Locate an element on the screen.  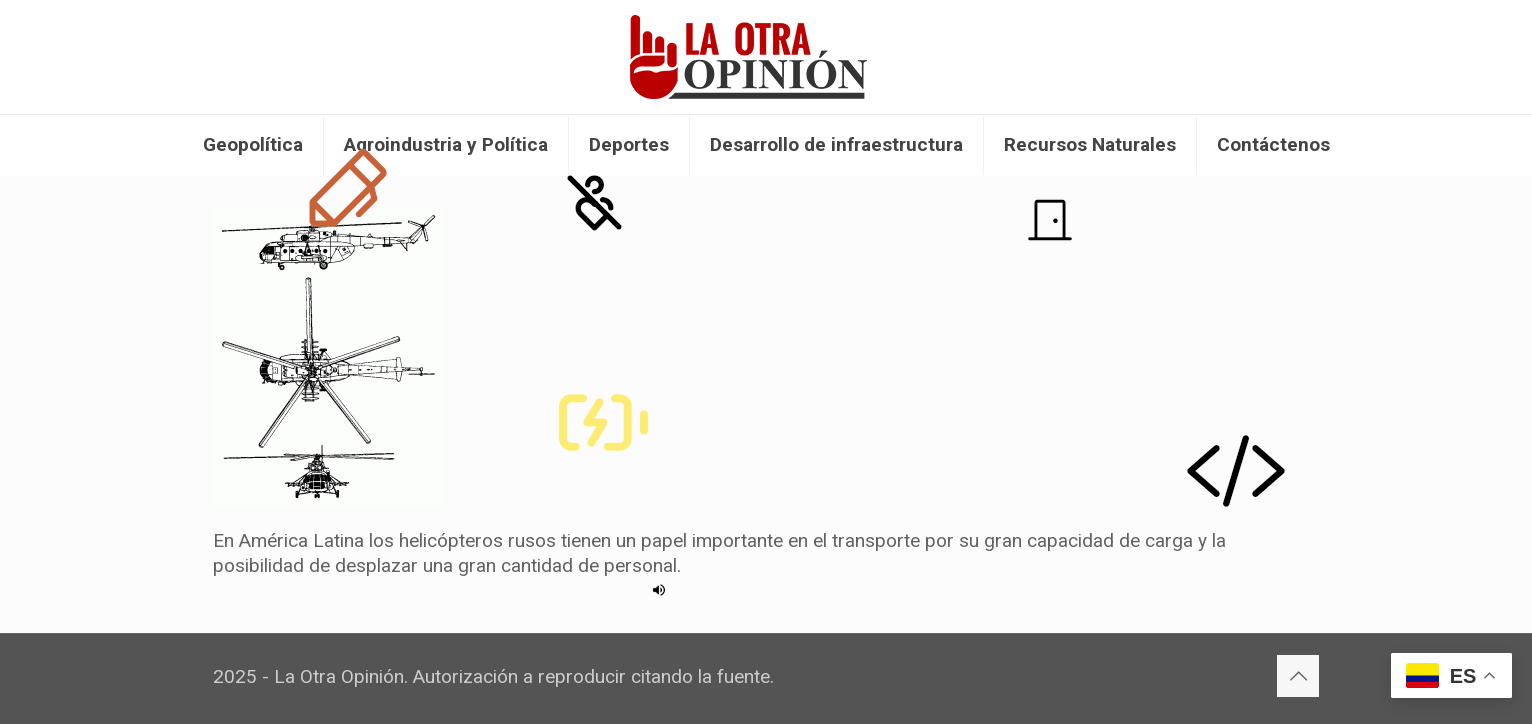
increase or unmute audio volume is located at coordinates (659, 590).